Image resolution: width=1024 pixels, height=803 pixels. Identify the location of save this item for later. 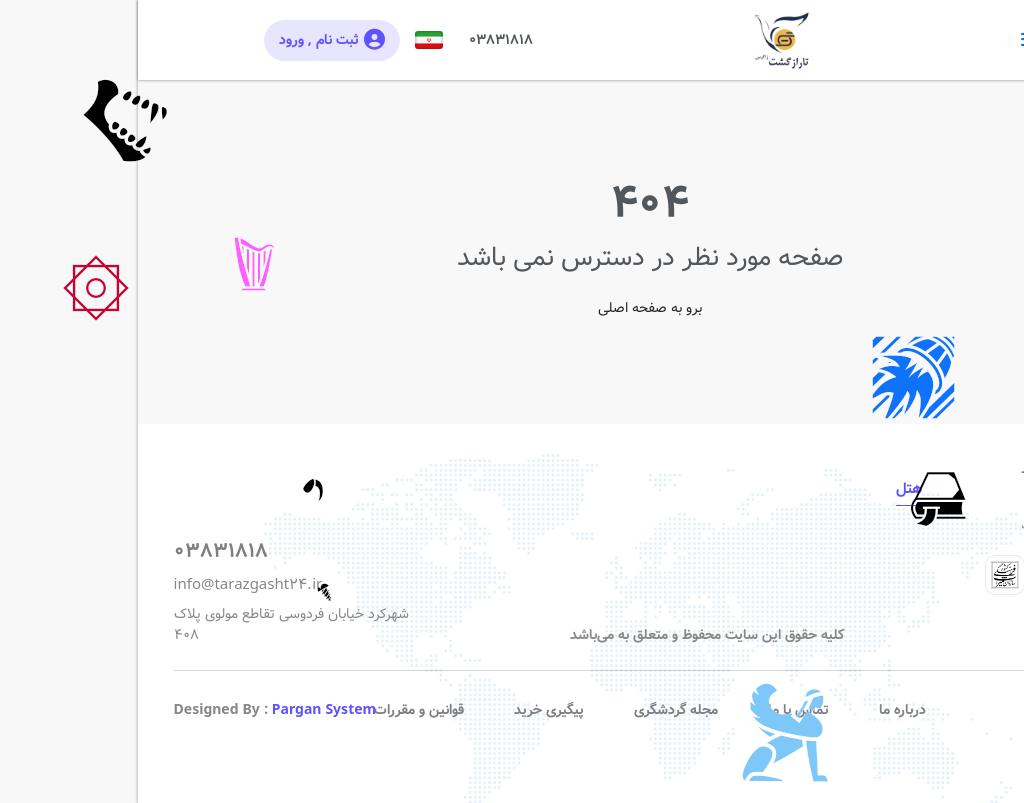
(938, 499).